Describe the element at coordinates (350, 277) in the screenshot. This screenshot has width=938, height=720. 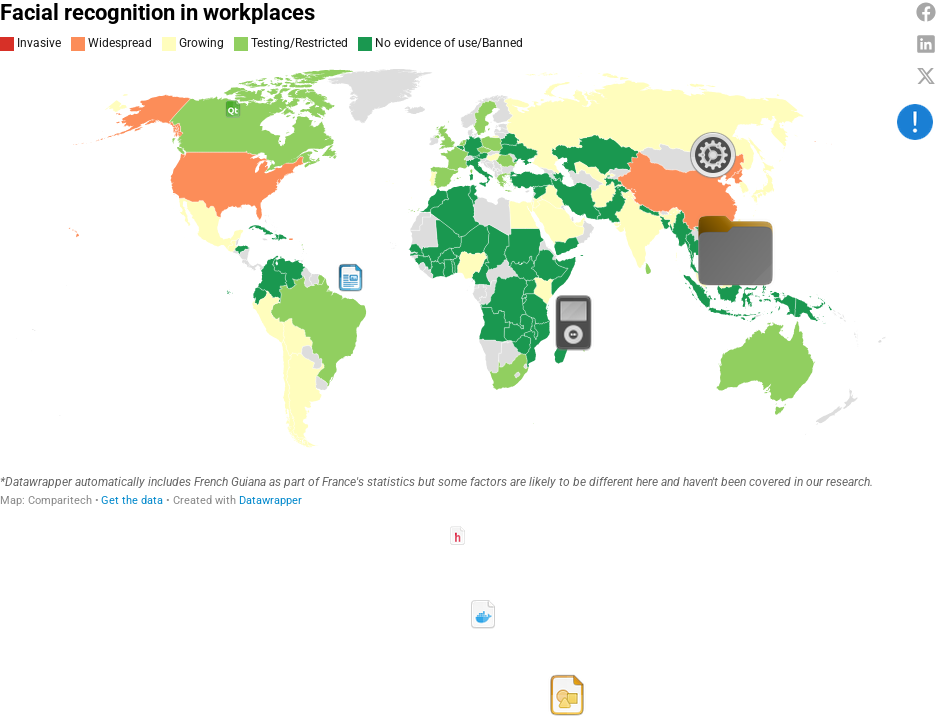
I see `open a libreoffice writer text document` at that location.